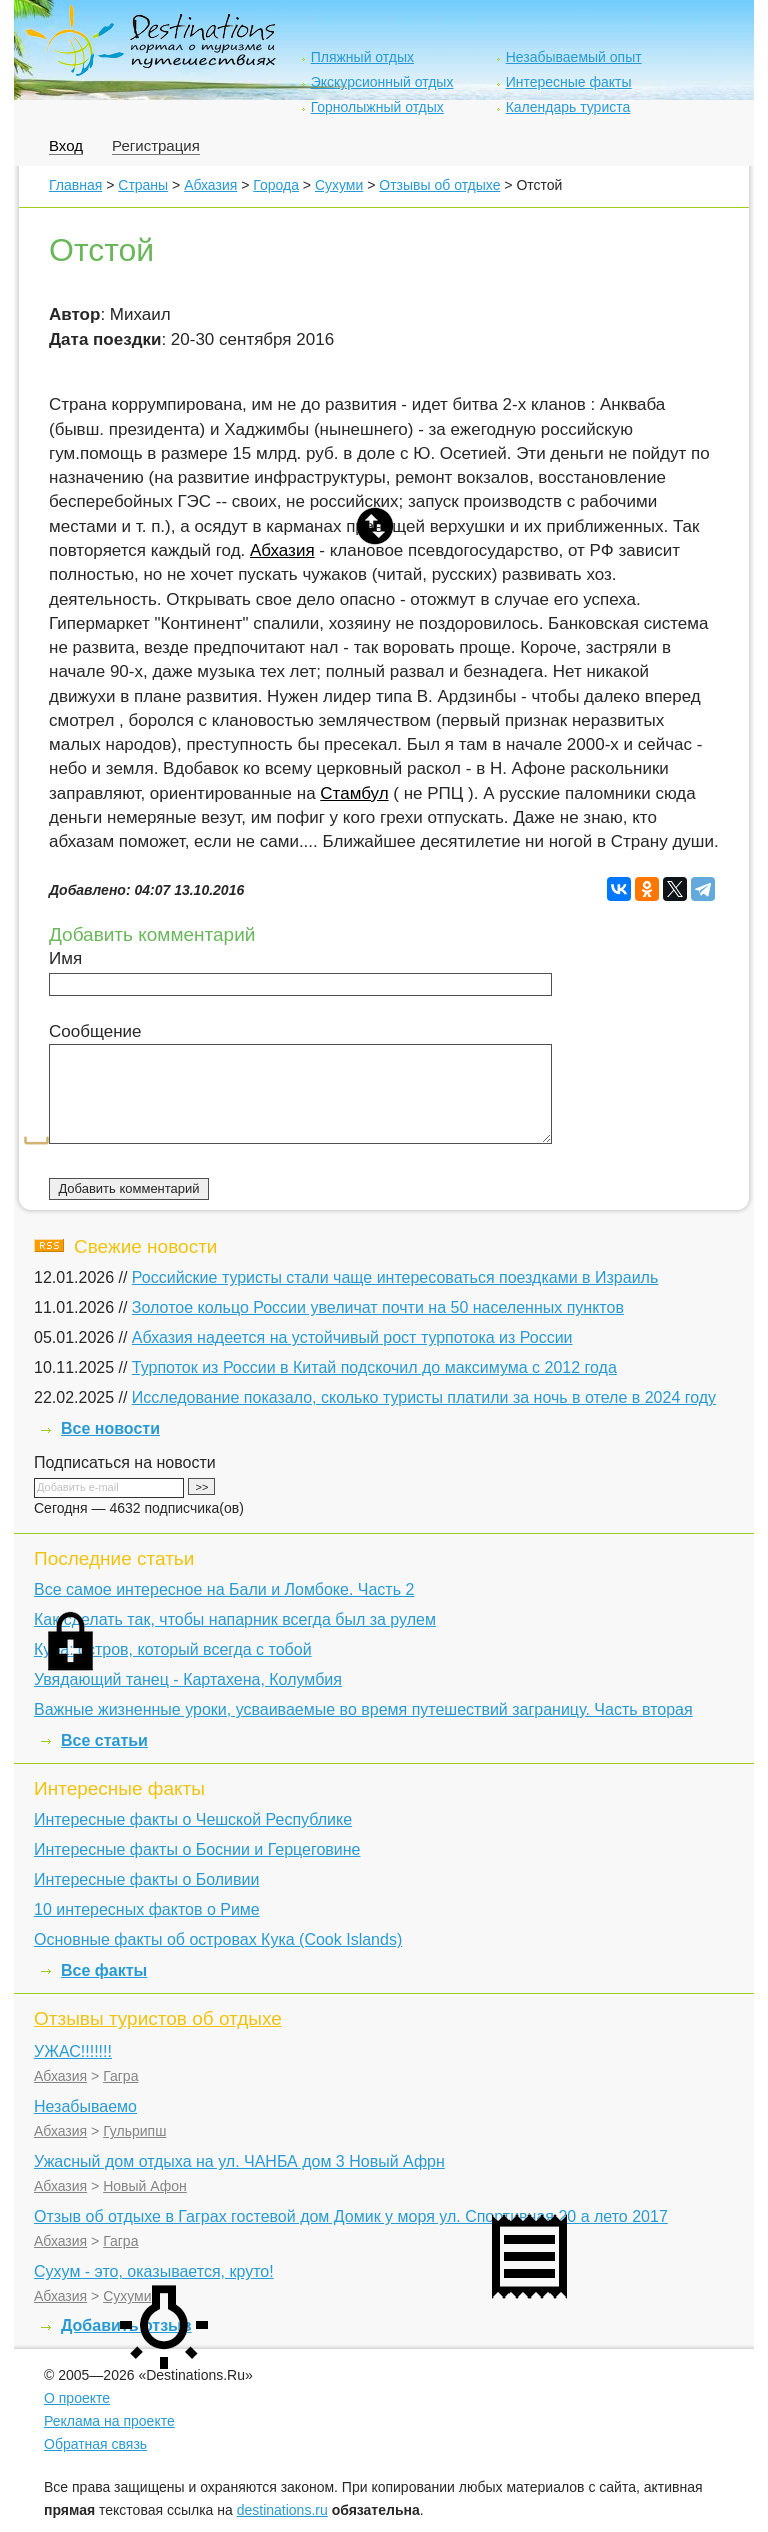  Describe the element at coordinates (529, 2256) in the screenshot. I see `view purchase receipt` at that location.